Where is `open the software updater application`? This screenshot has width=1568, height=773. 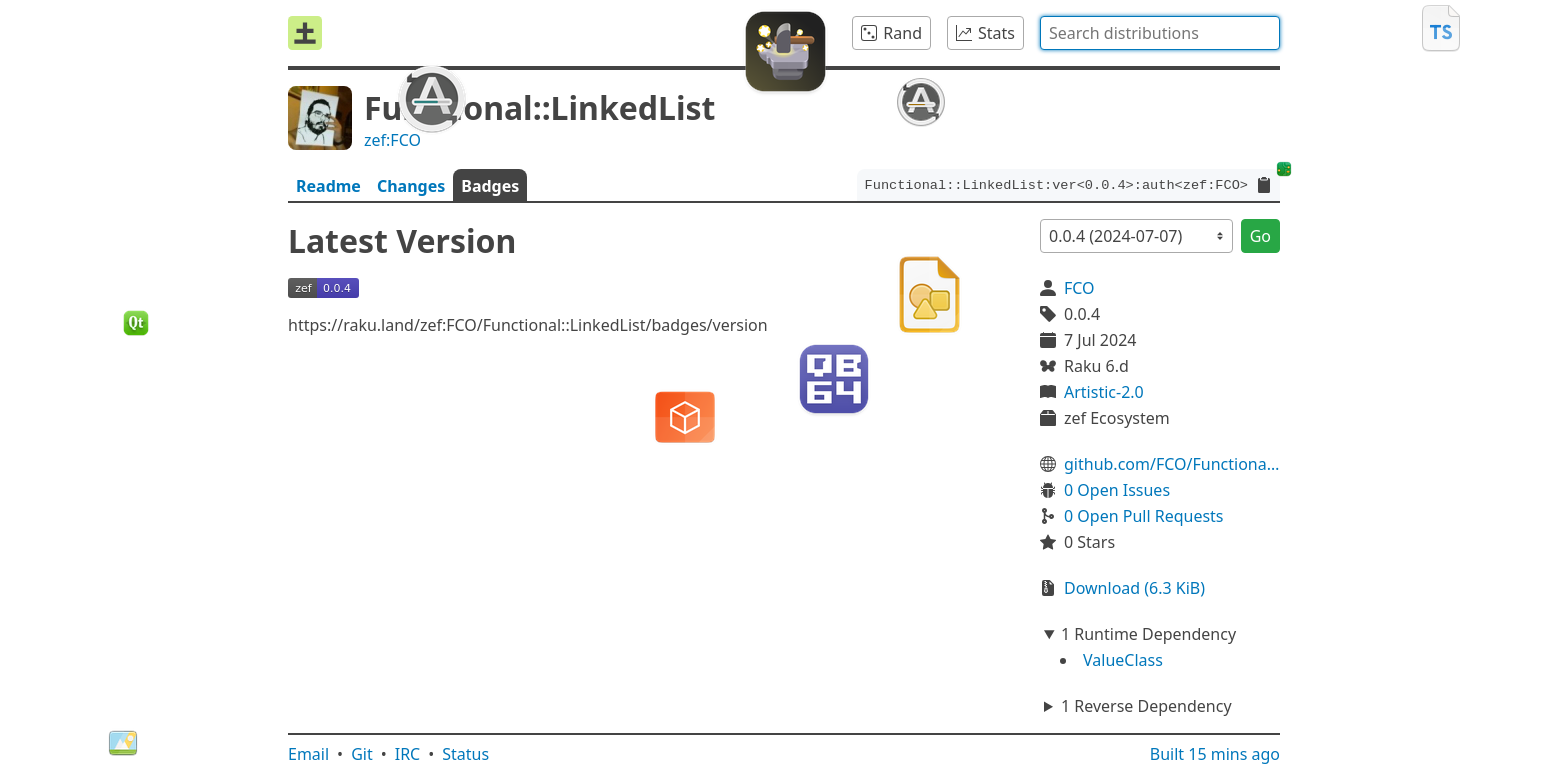 open the software updater application is located at coordinates (921, 102).